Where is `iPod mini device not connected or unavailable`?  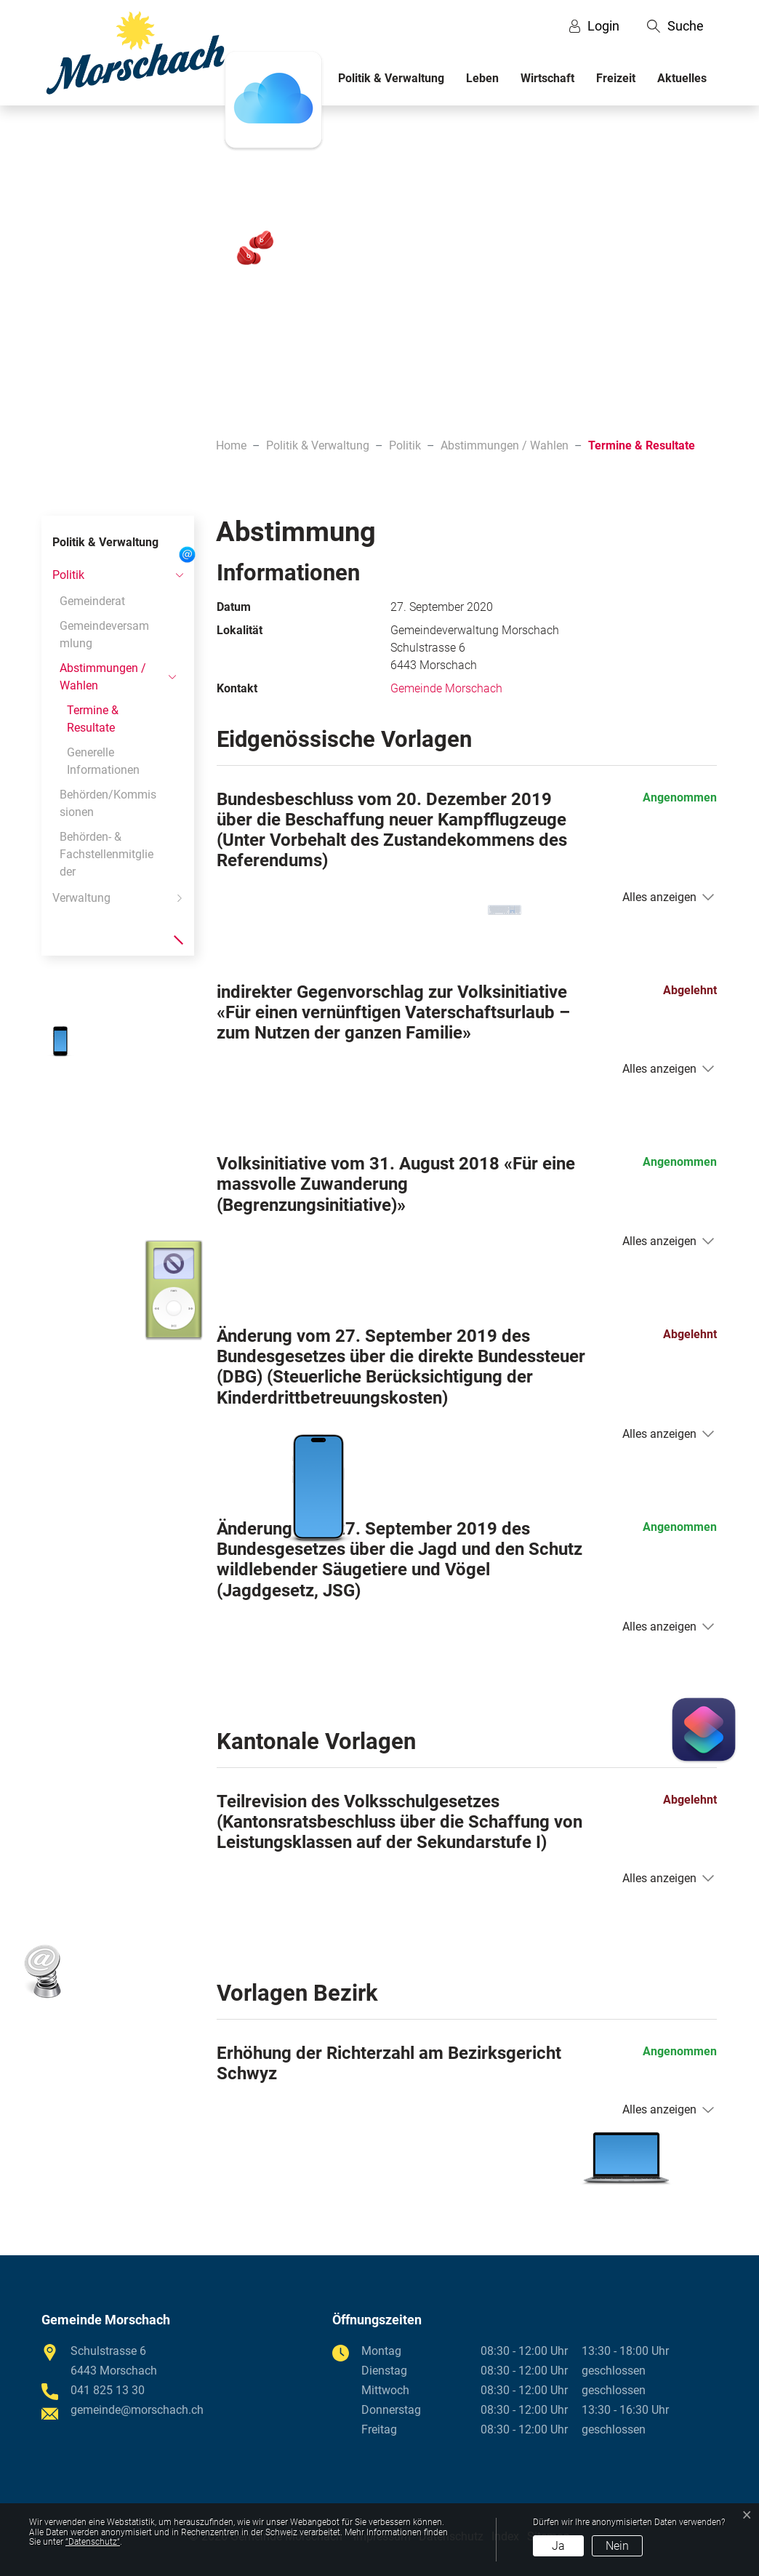
iPod mini device not connected or unavailable is located at coordinates (174, 1290).